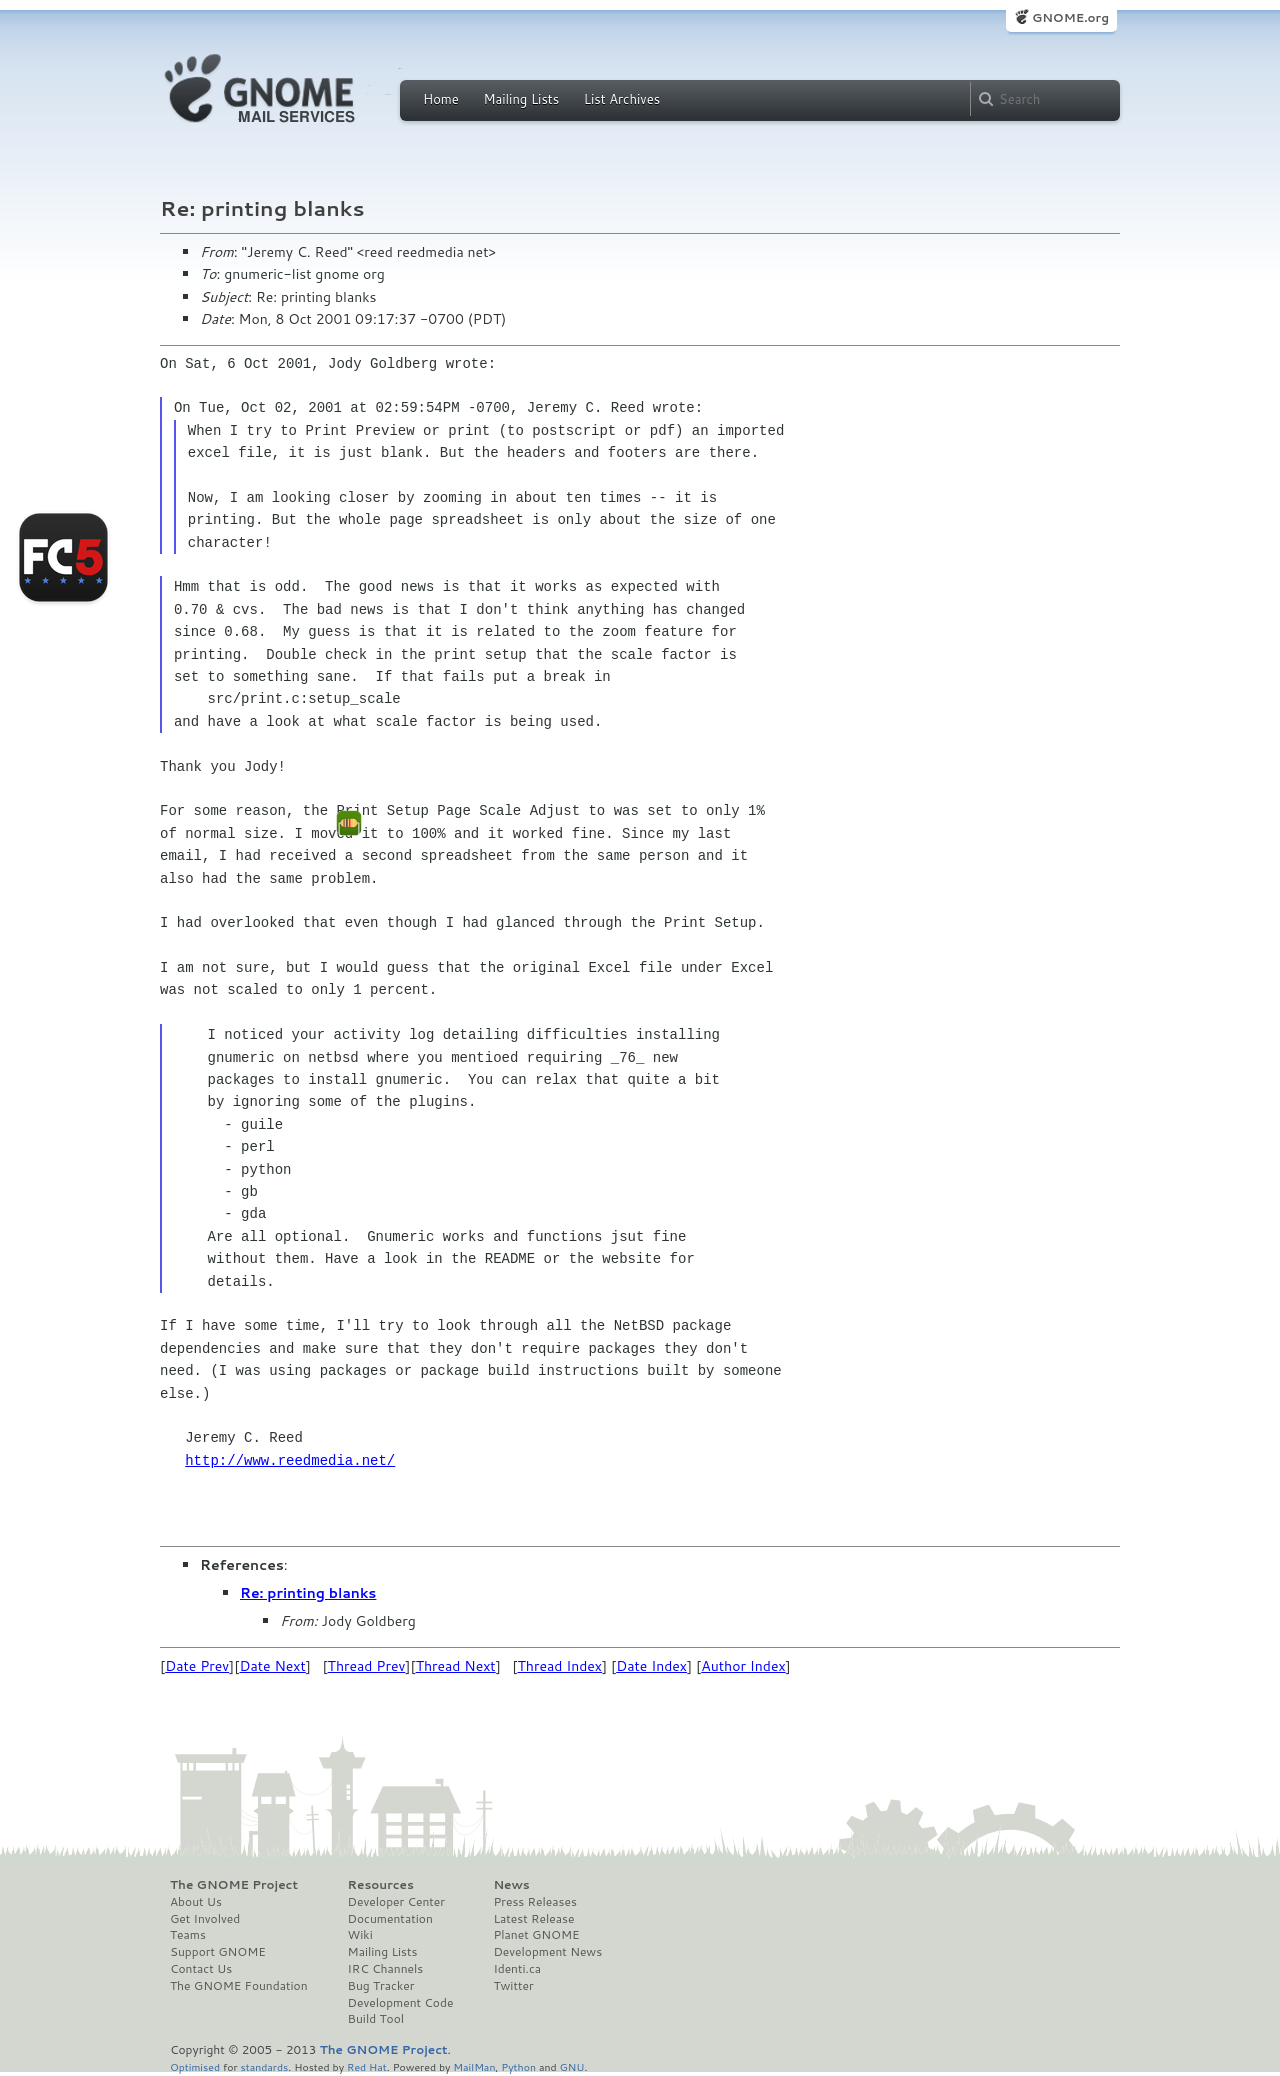 Image resolution: width=1280 pixels, height=2076 pixels. What do you see at coordinates (349, 823) in the screenshot?
I see `open ColorCode app` at bounding box center [349, 823].